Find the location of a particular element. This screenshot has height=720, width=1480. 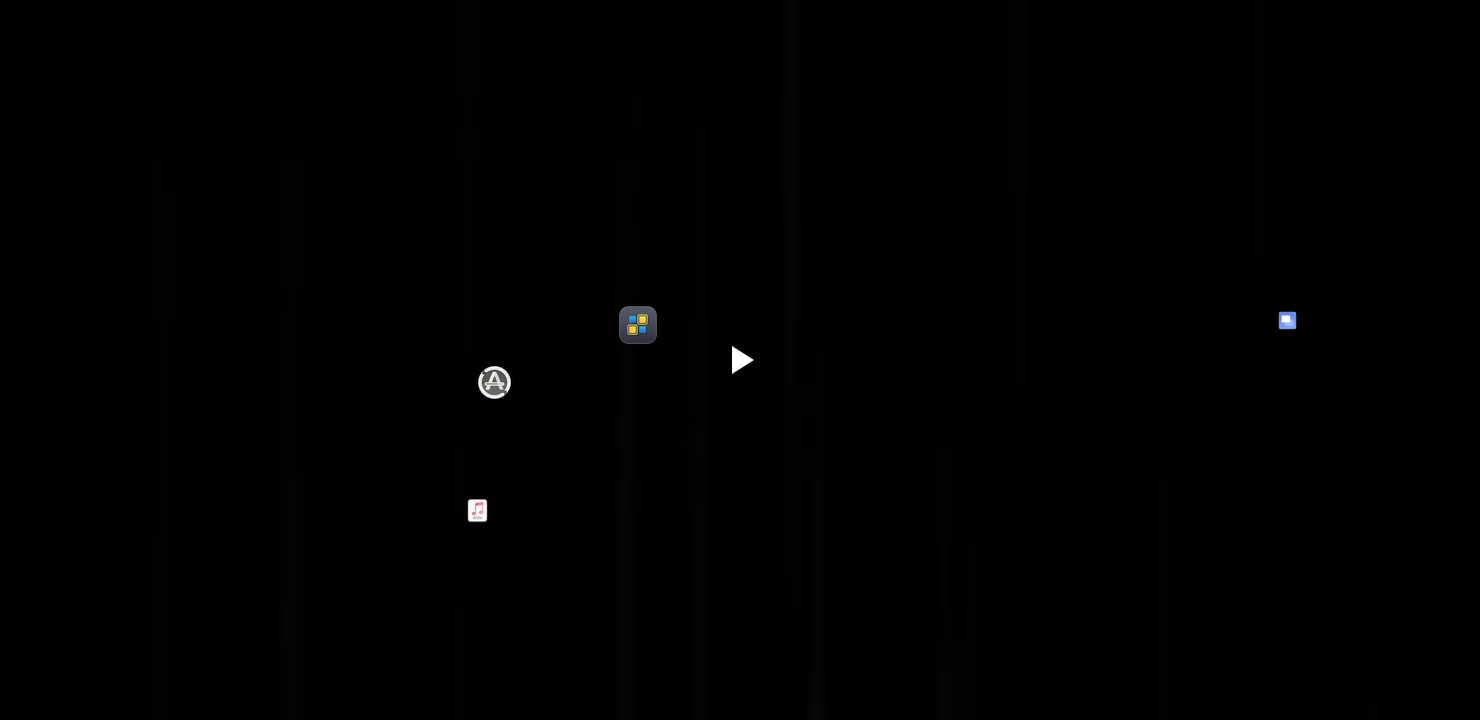

manage startup applications and session settings is located at coordinates (1287, 320).